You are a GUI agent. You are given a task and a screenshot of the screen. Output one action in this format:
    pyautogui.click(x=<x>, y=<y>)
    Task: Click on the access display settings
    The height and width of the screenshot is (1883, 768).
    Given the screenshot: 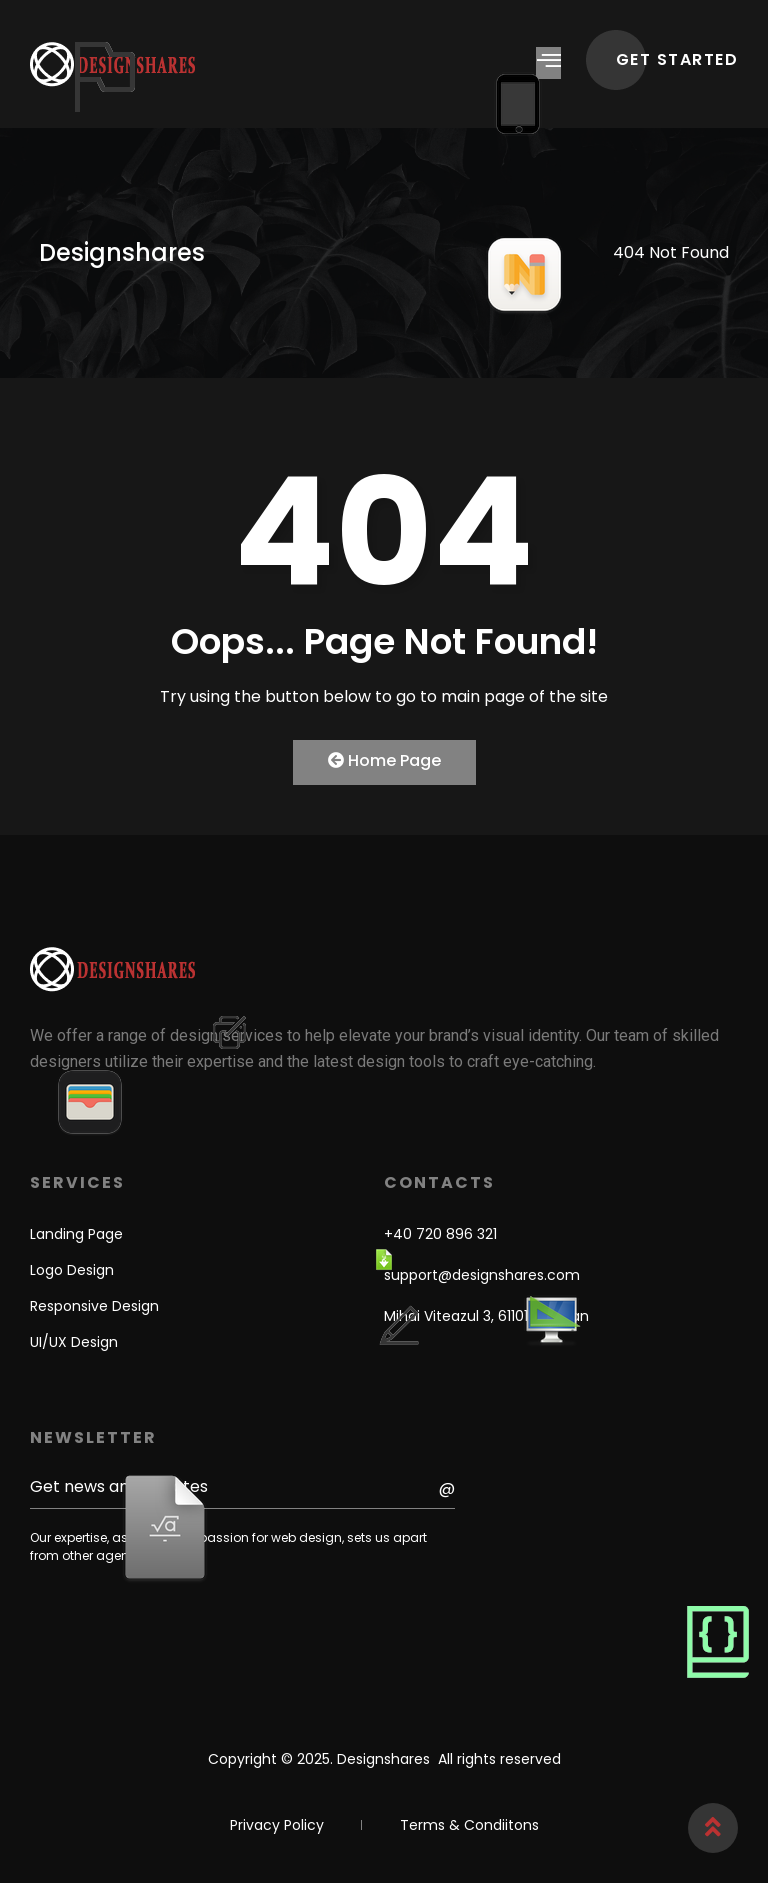 What is the action you would take?
    pyautogui.click(x=552, y=1319)
    